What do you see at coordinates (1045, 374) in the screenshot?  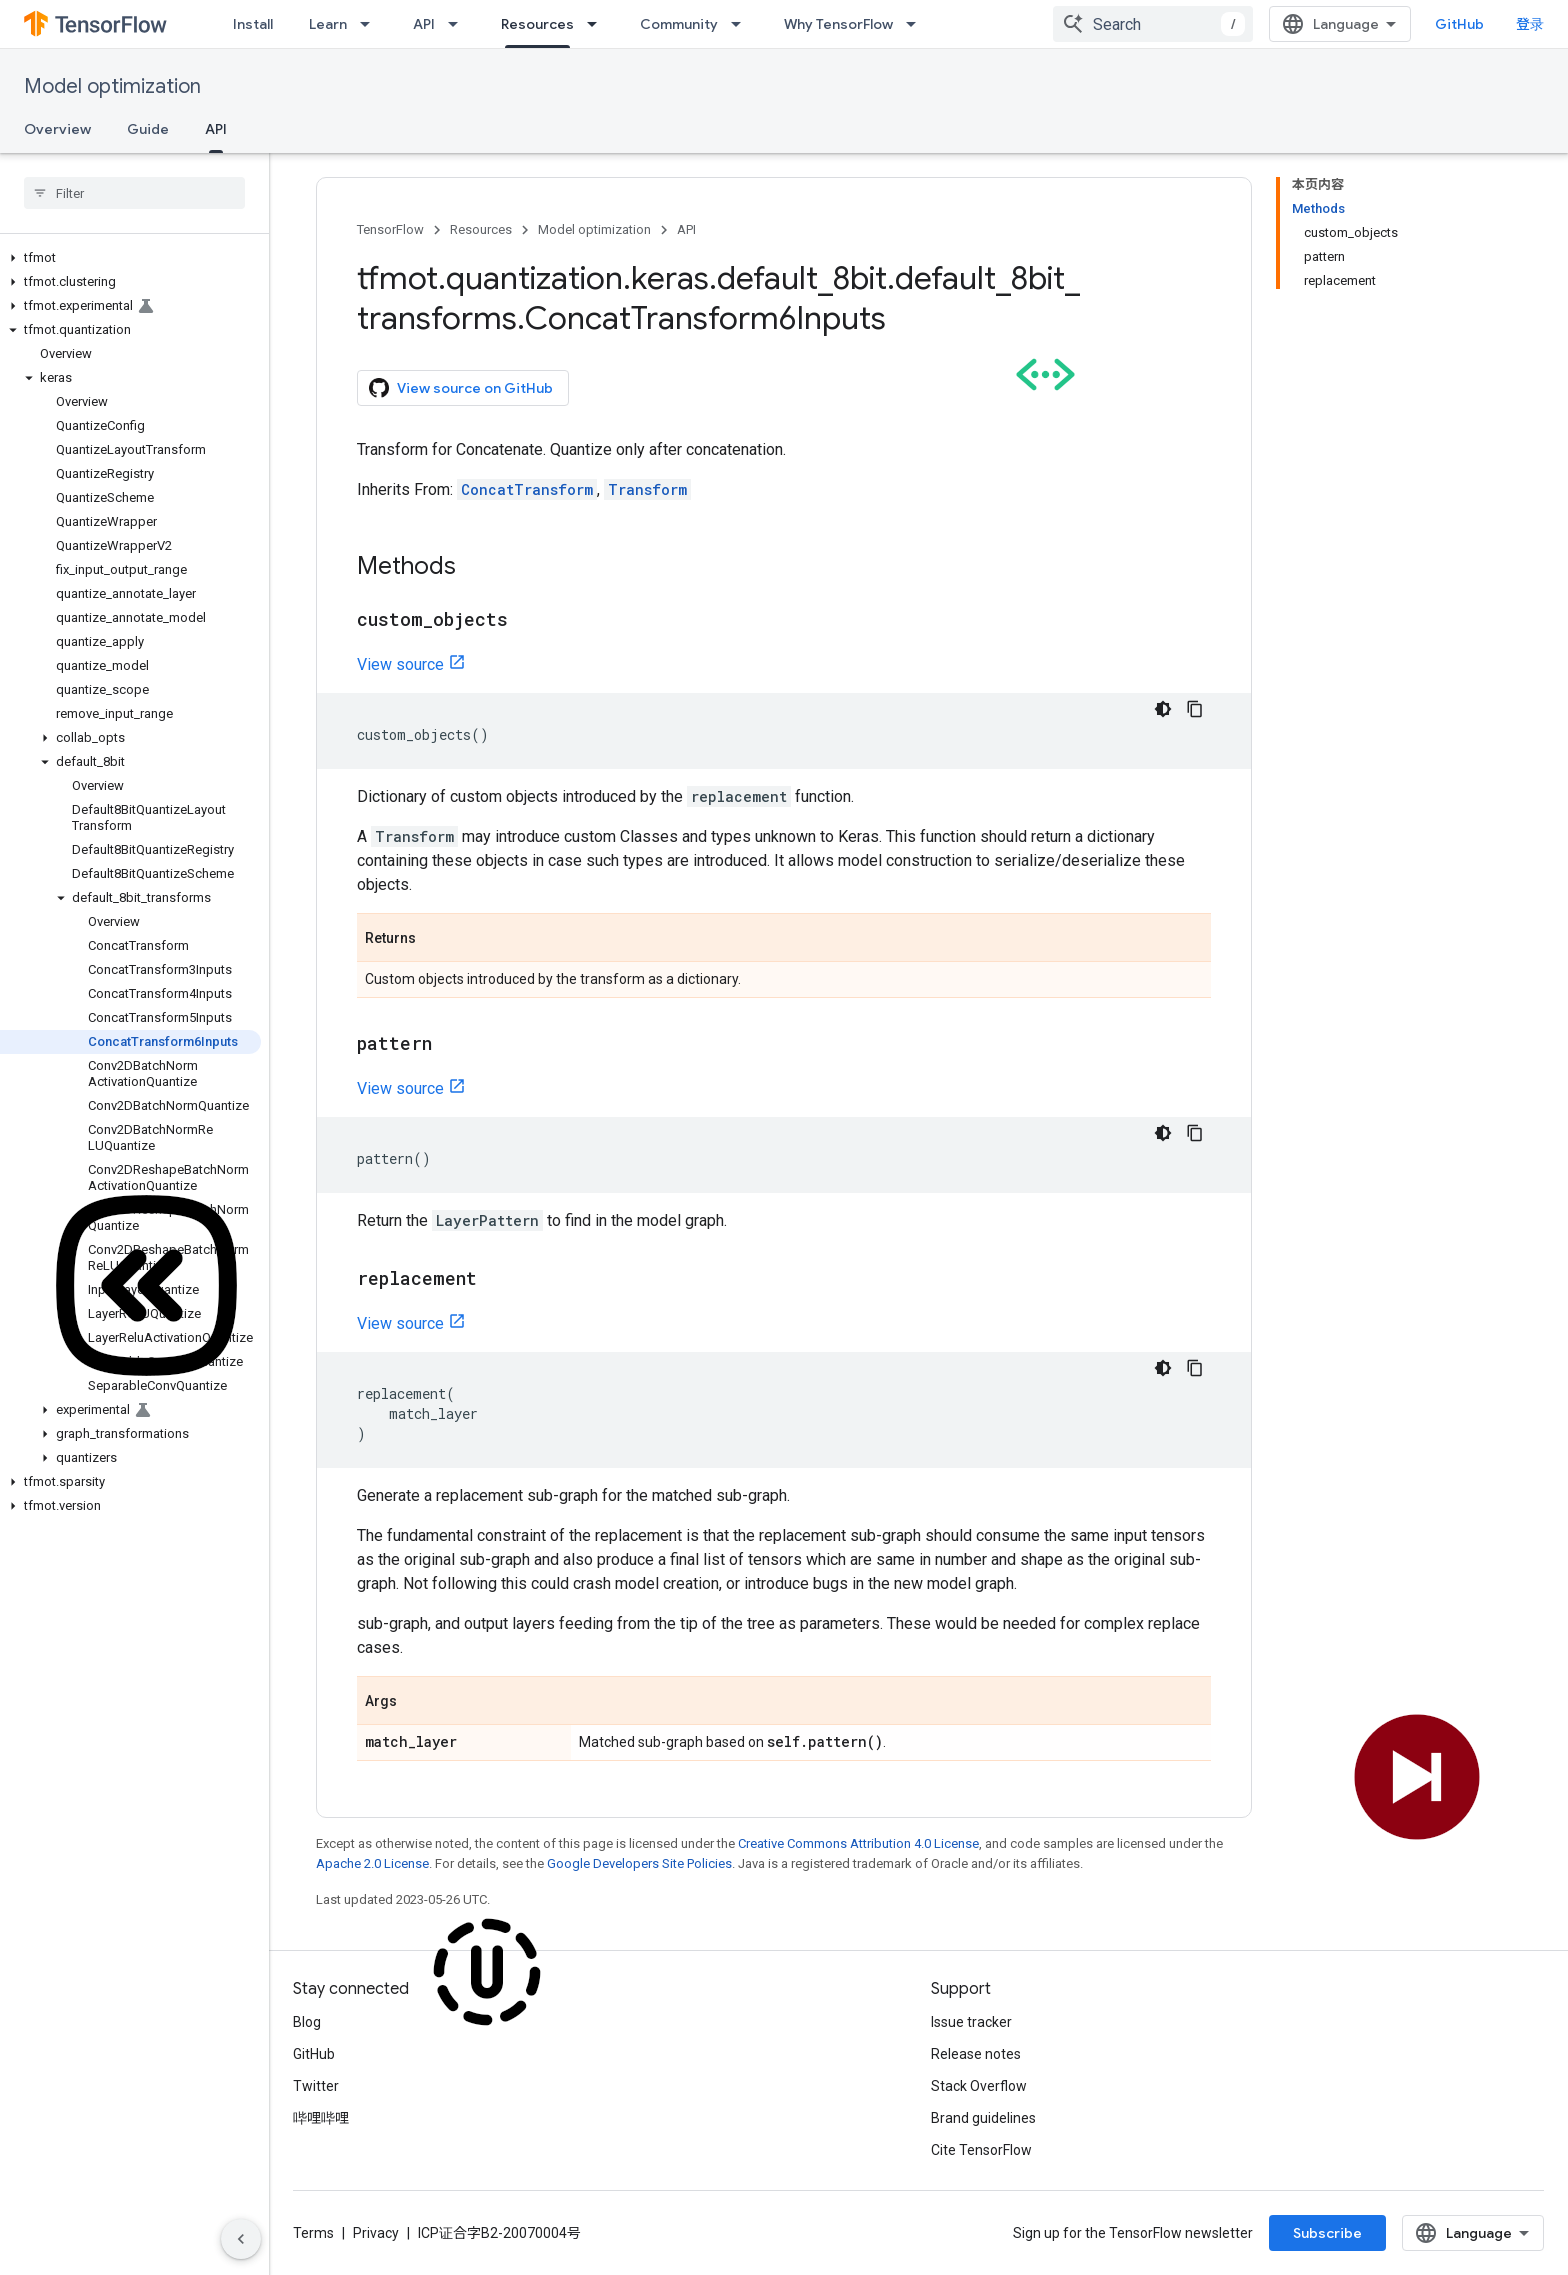 I see `code is currently processing or compiling` at bounding box center [1045, 374].